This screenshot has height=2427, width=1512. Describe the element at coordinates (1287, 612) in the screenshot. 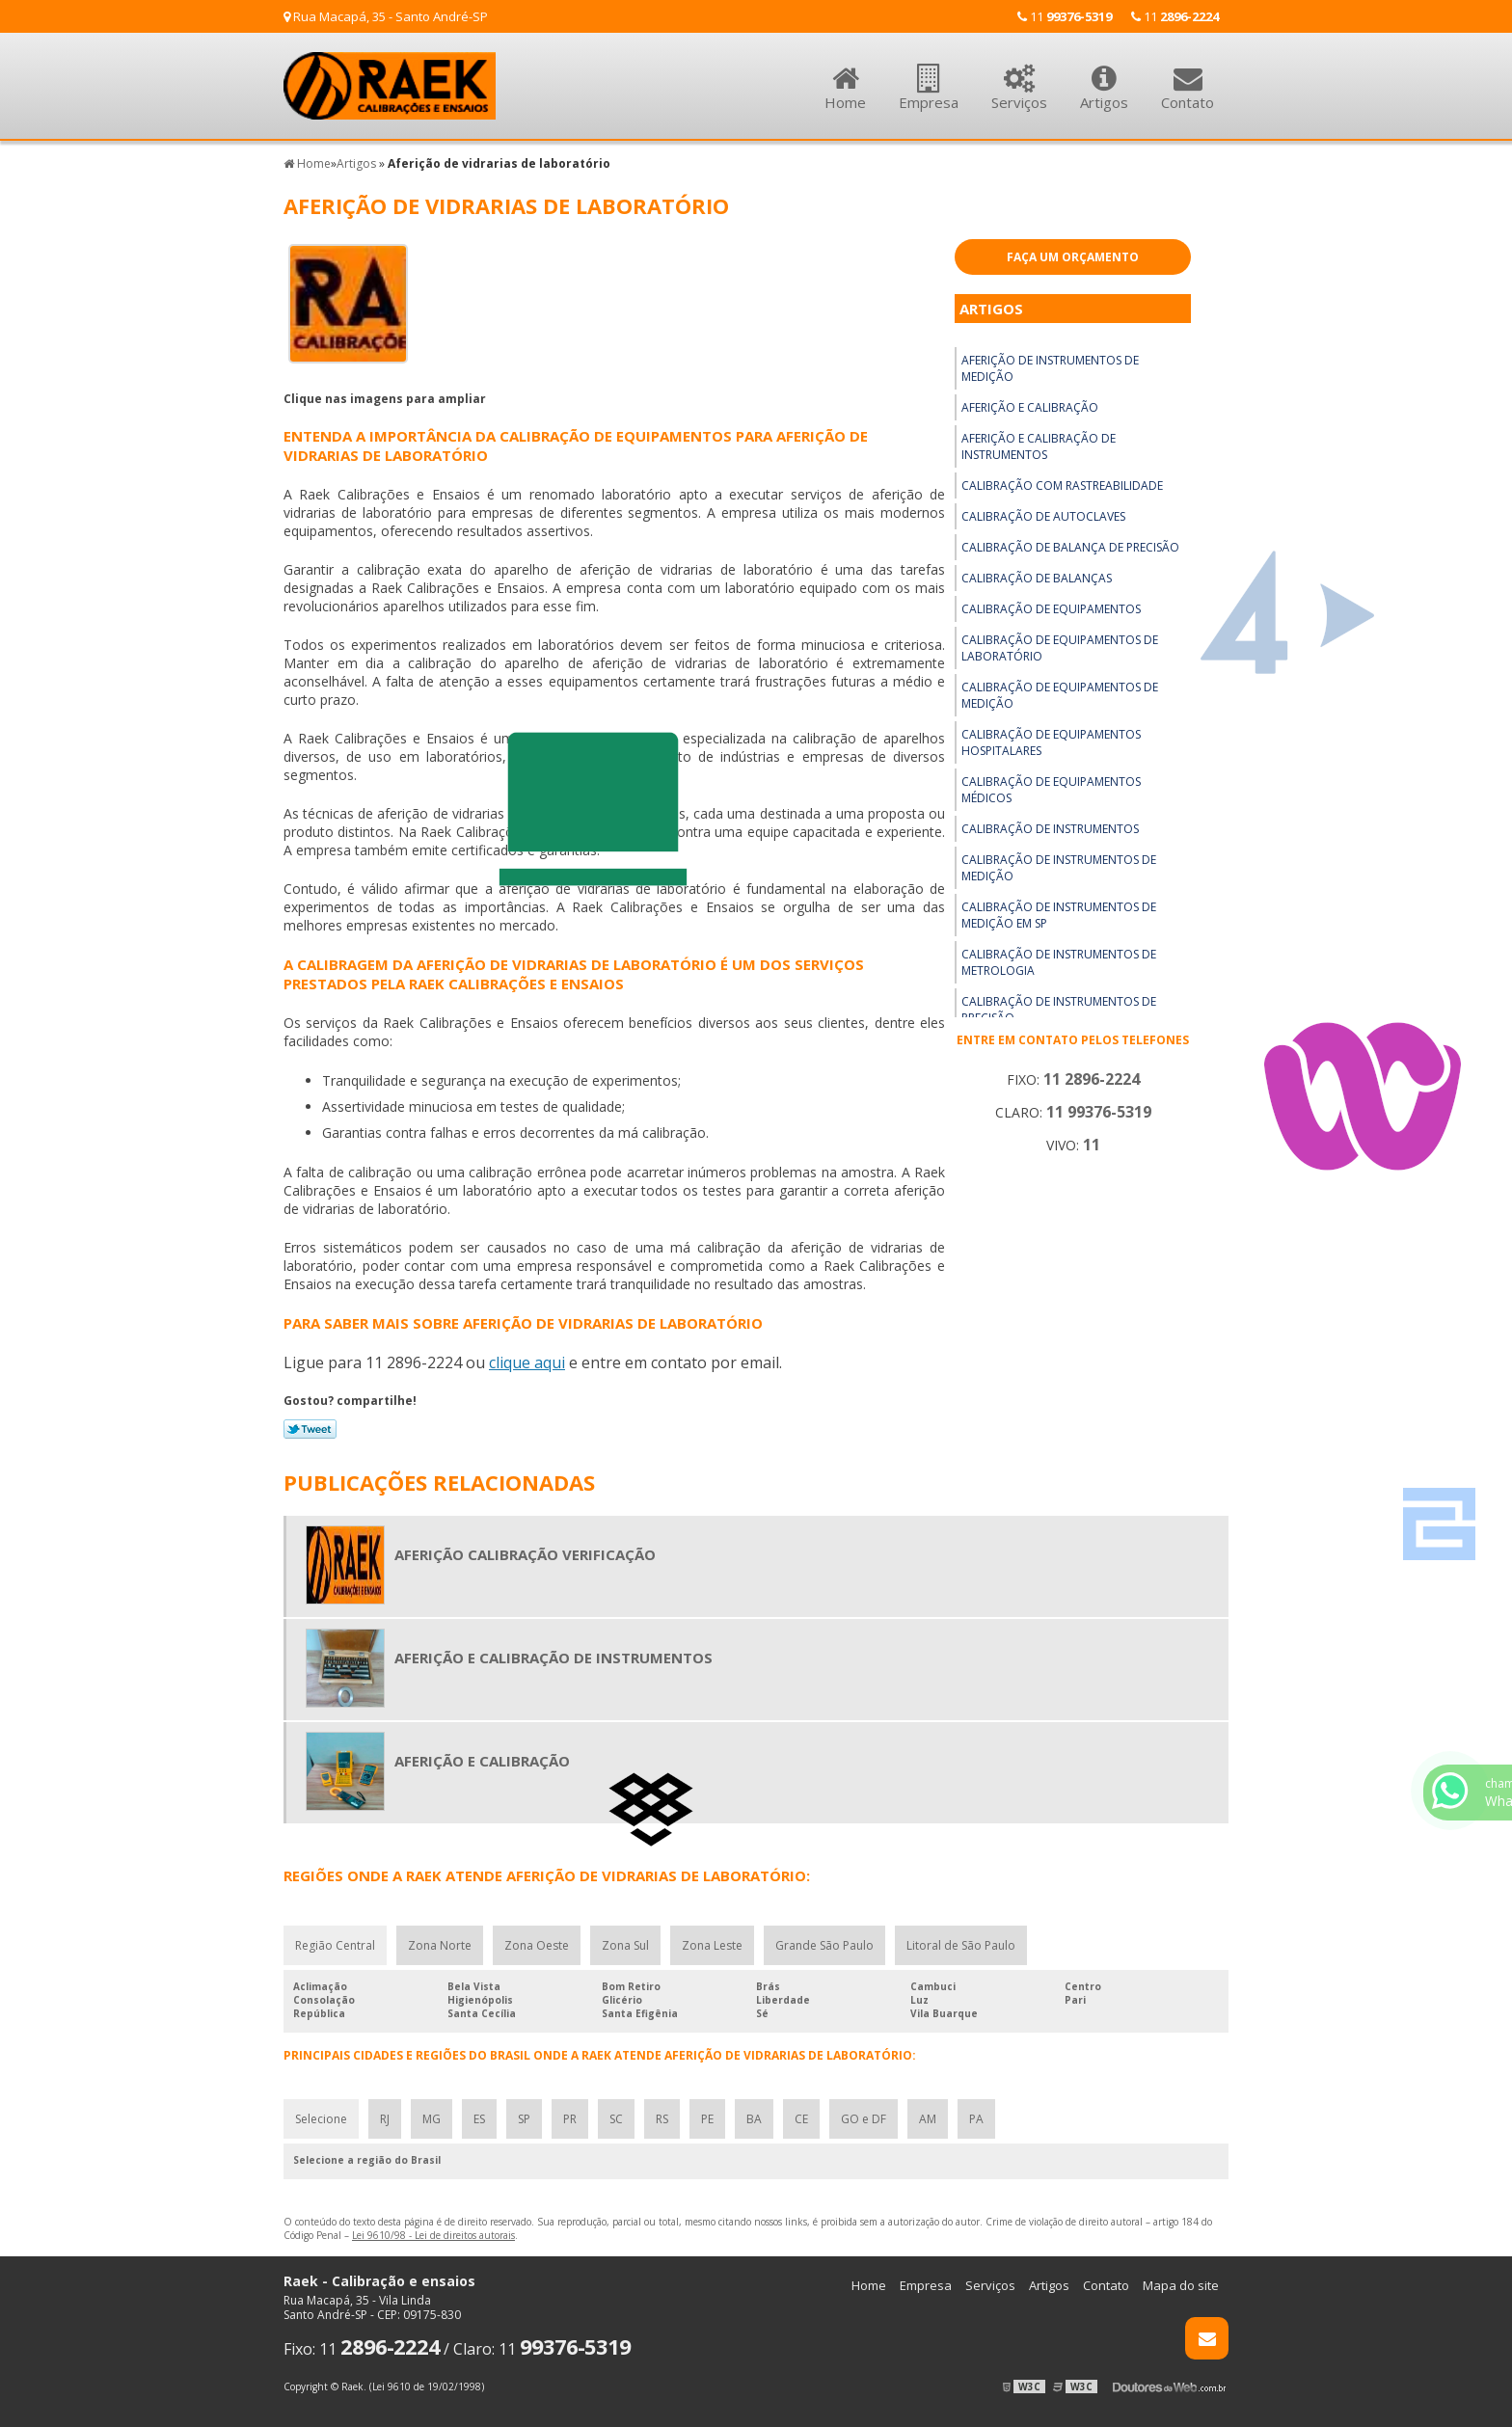

I see `open the tv4 play streaming app` at that location.